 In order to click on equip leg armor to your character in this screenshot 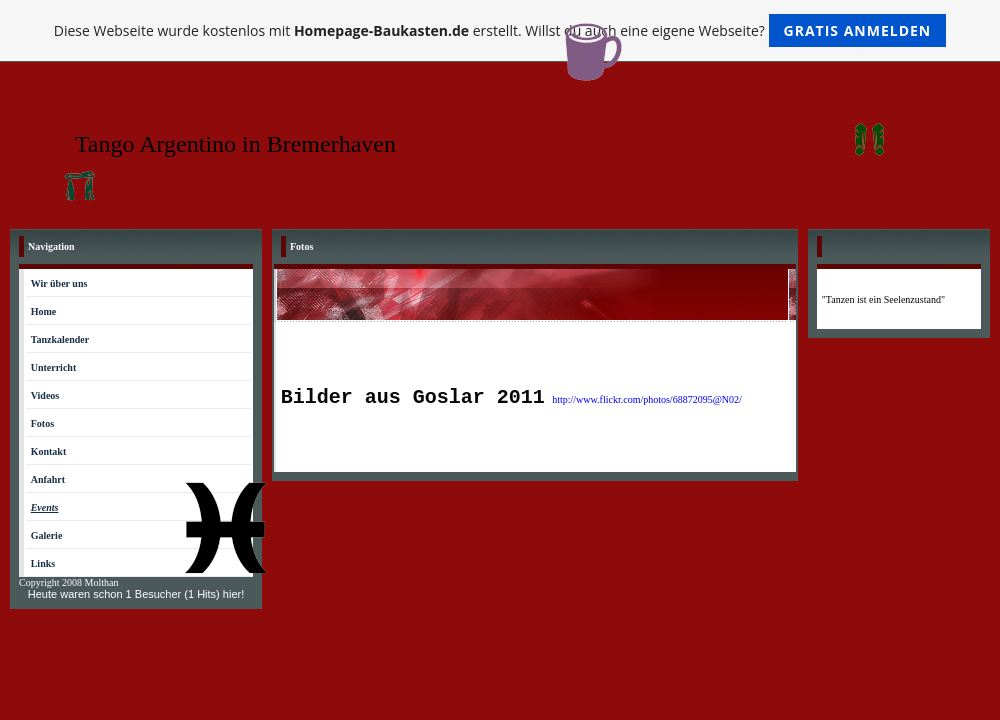, I will do `click(869, 139)`.